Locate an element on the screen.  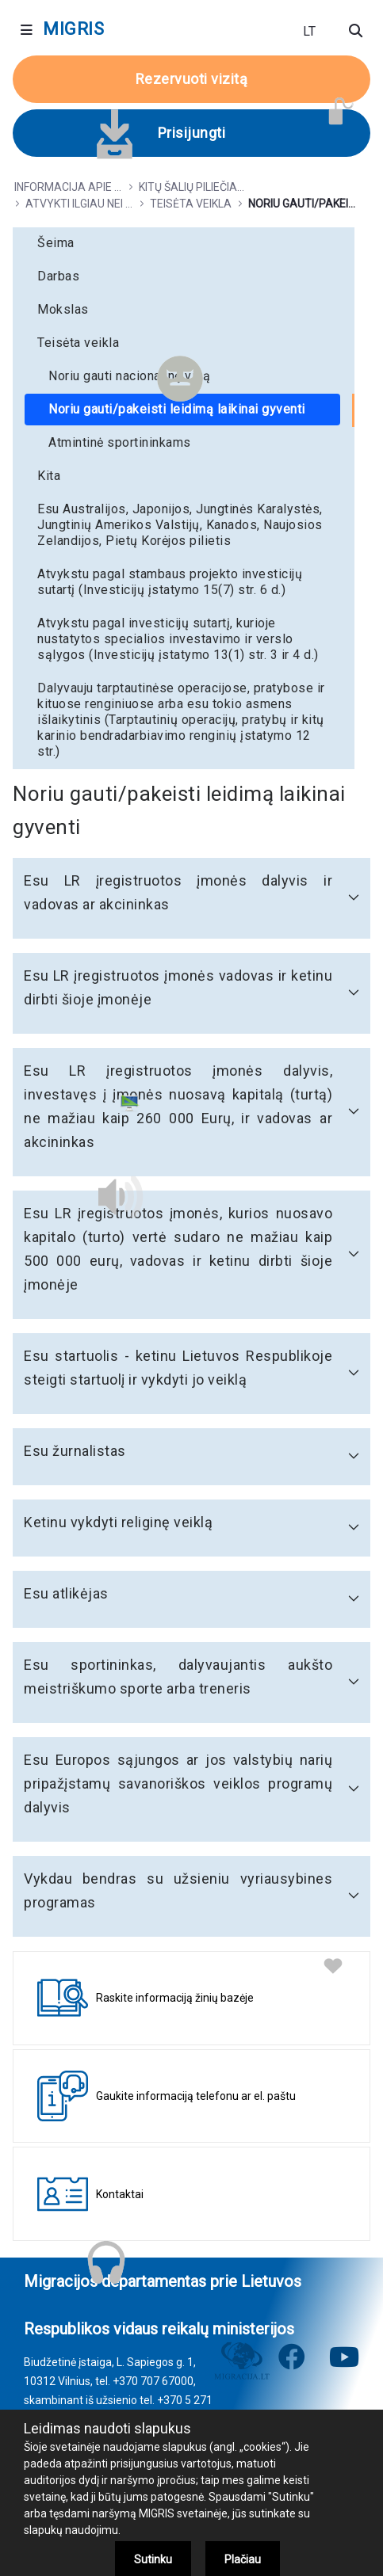
access display settings is located at coordinates (129, 1103).